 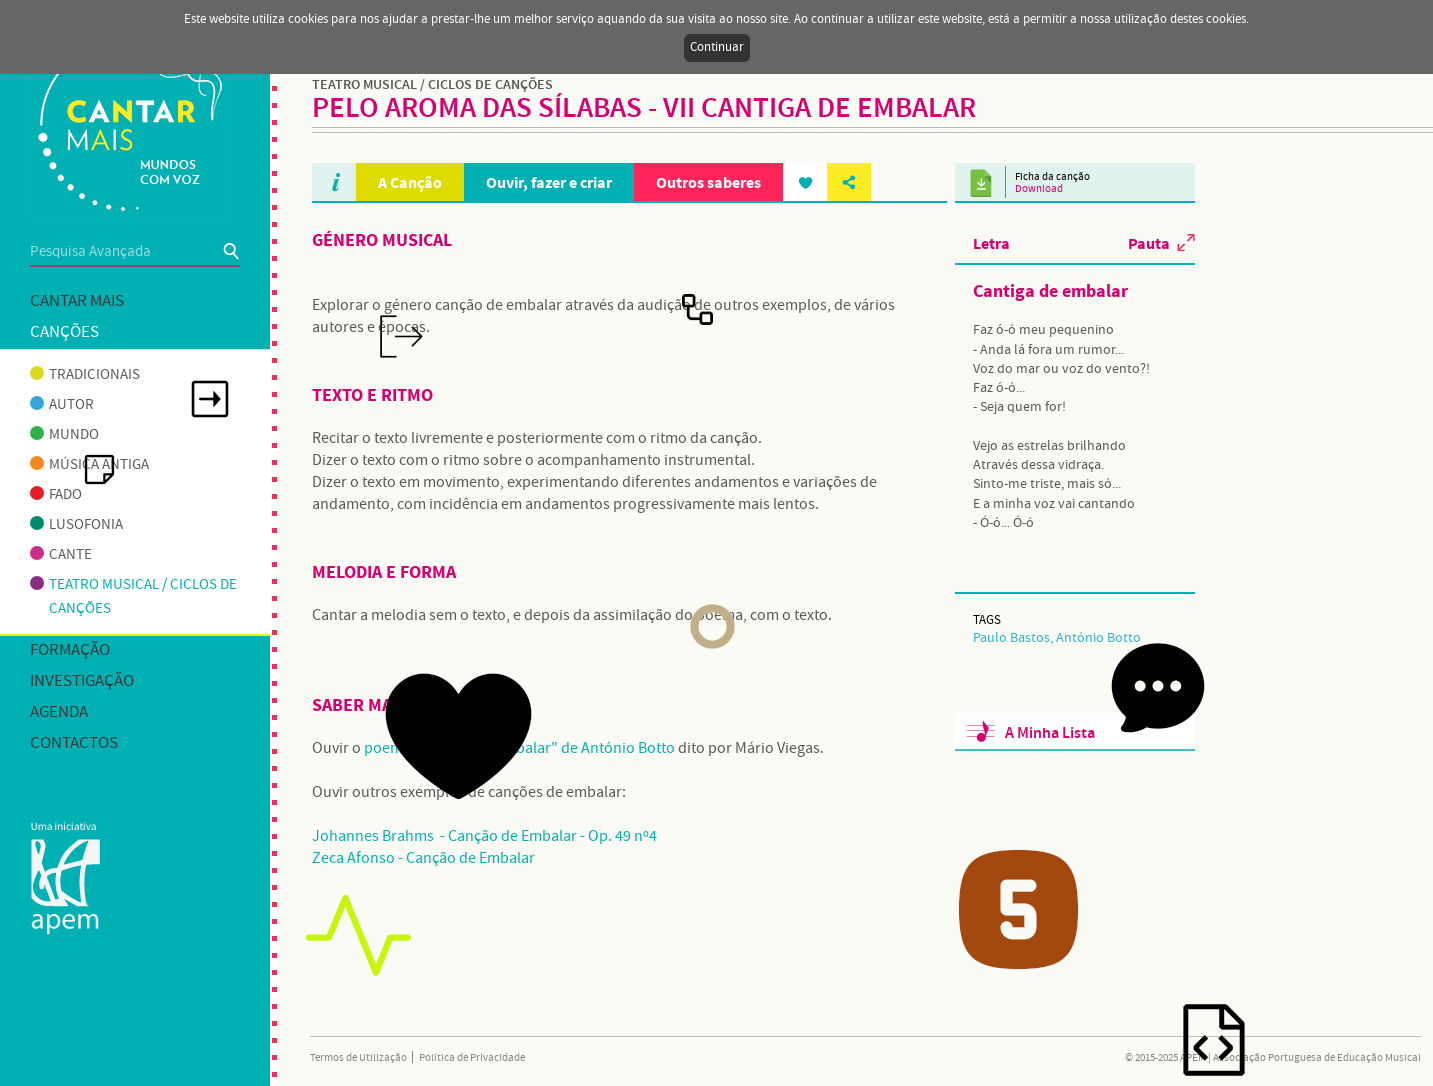 I want to click on create a new note, so click(x=99, y=469).